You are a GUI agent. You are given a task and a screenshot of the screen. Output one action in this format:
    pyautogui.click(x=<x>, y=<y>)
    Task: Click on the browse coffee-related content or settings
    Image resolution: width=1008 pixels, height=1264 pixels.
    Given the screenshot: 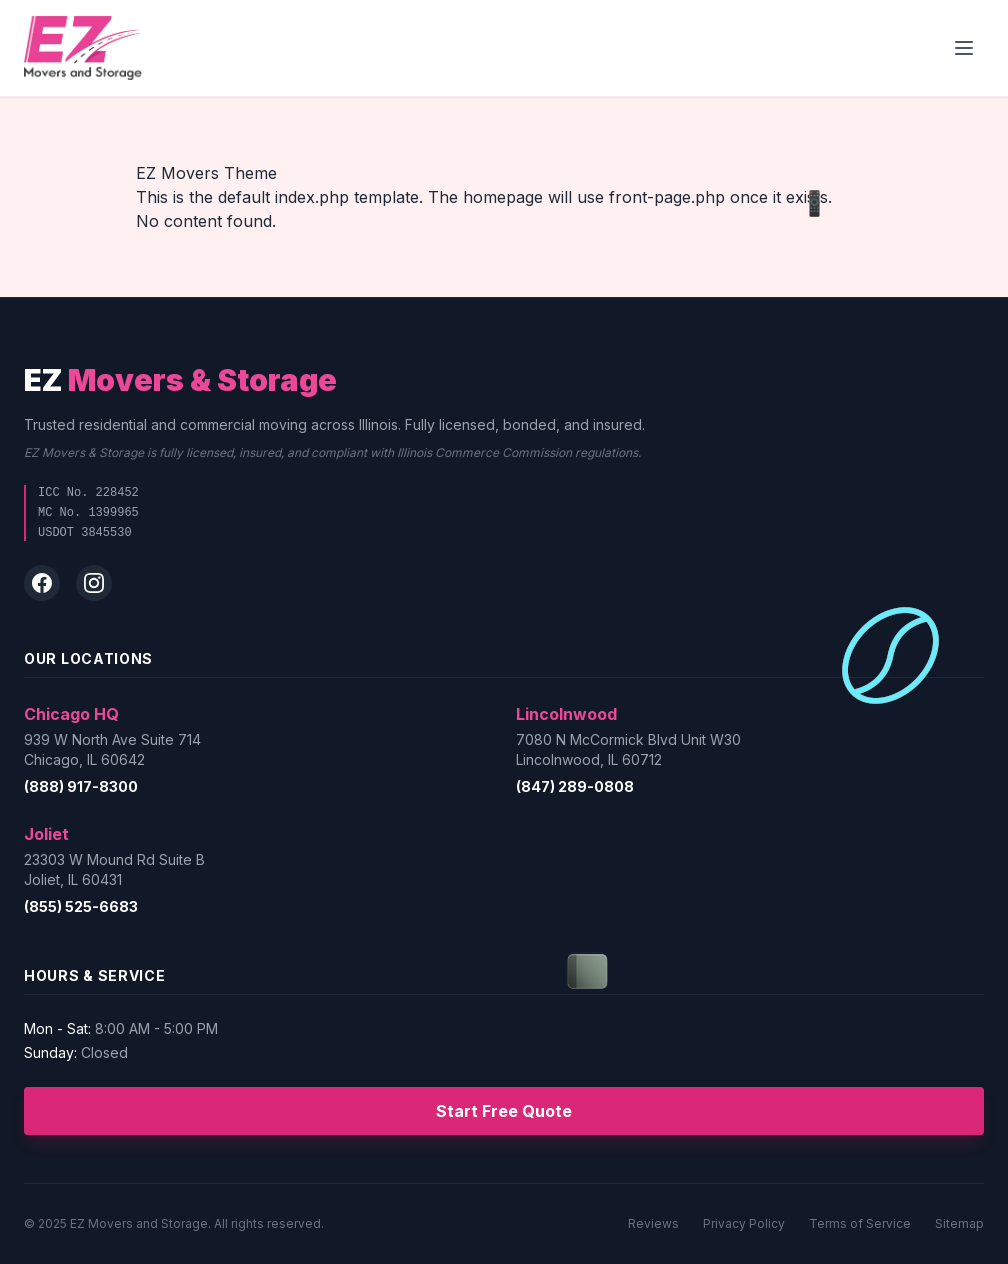 What is the action you would take?
    pyautogui.click(x=890, y=655)
    